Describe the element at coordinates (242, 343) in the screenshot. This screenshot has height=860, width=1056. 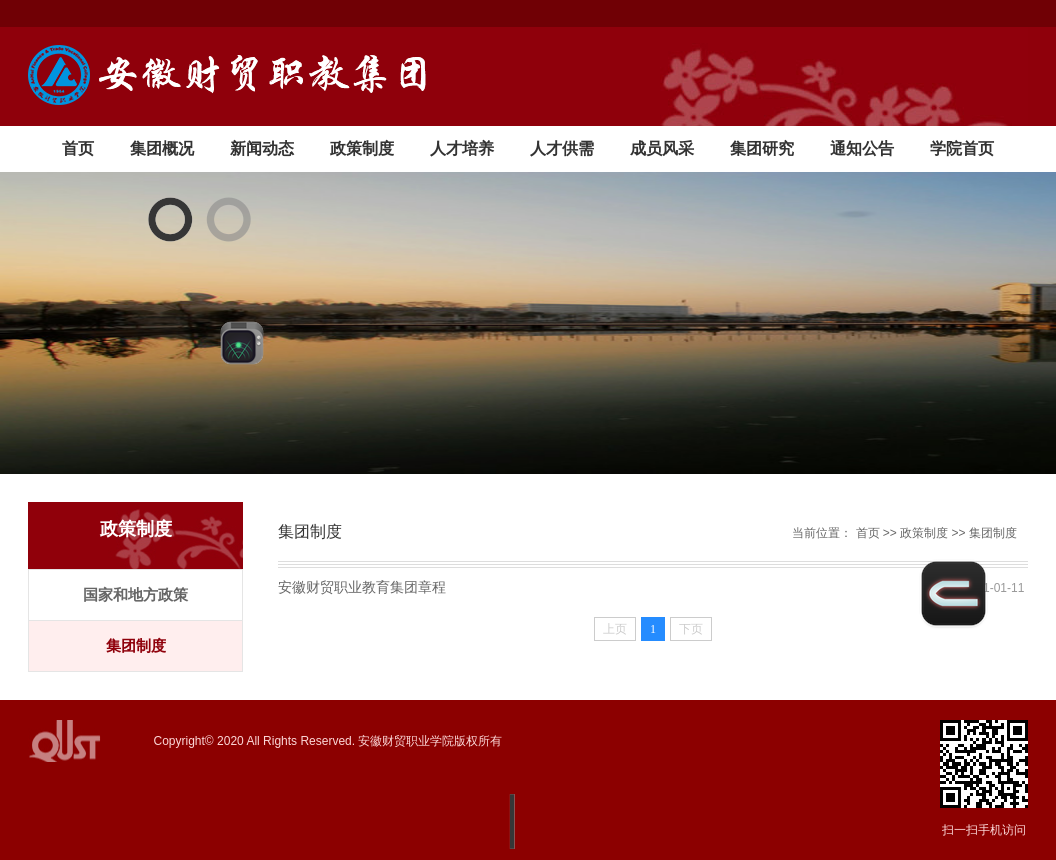
I see `open Echo app` at that location.